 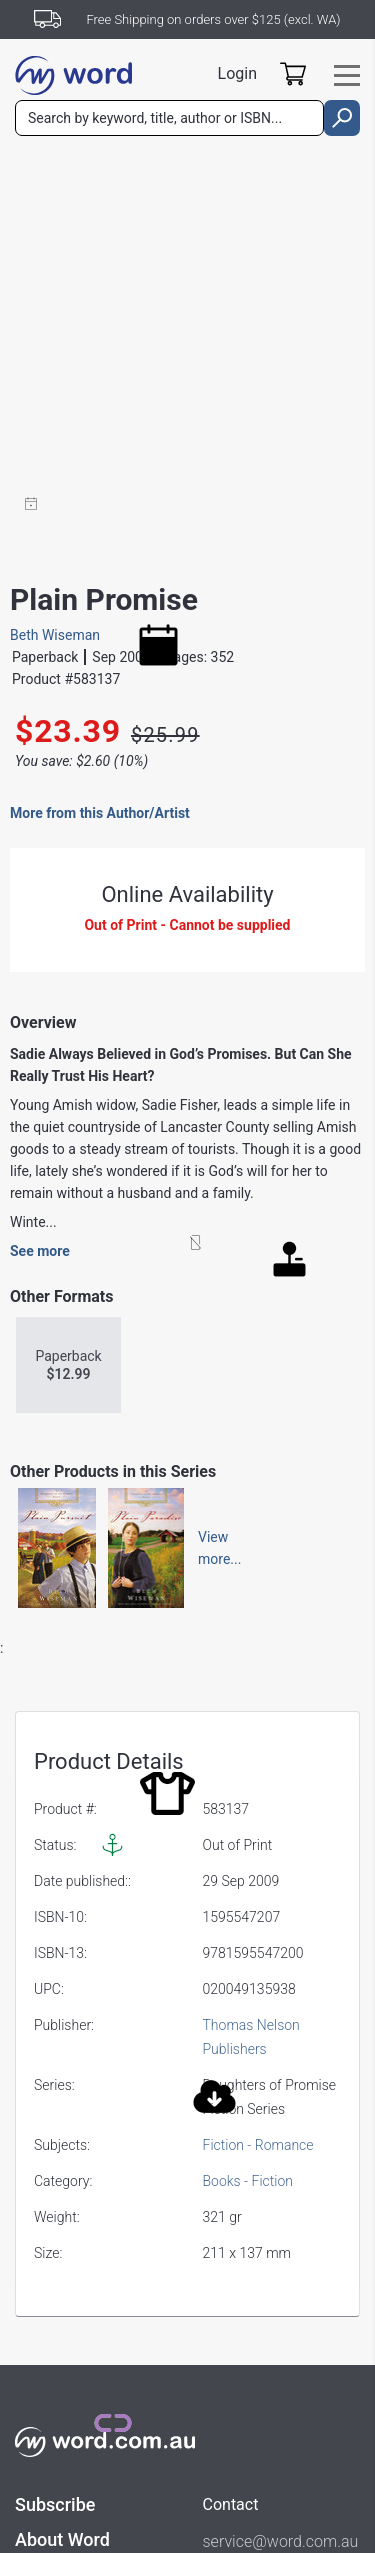 I want to click on view calendar or schedule, so click(x=158, y=646).